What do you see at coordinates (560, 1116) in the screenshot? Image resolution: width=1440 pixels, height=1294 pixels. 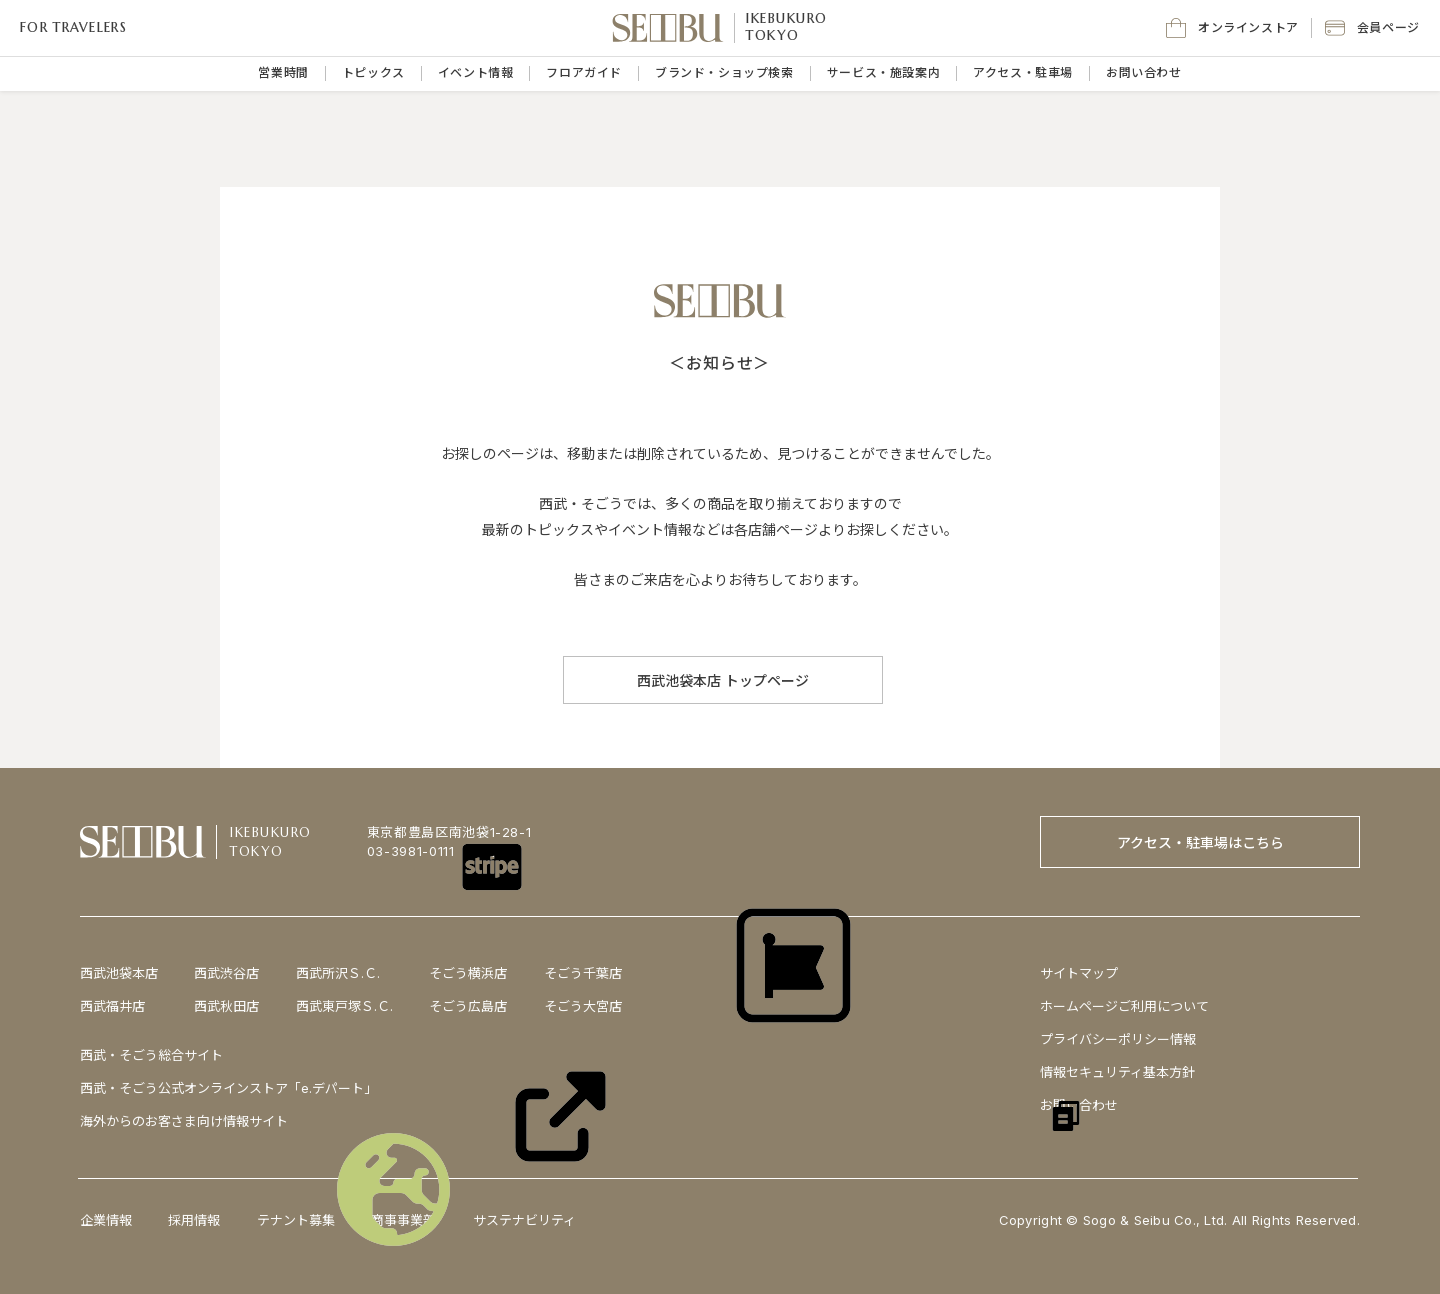 I see `open link in a new tab or window` at bounding box center [560, 1116].